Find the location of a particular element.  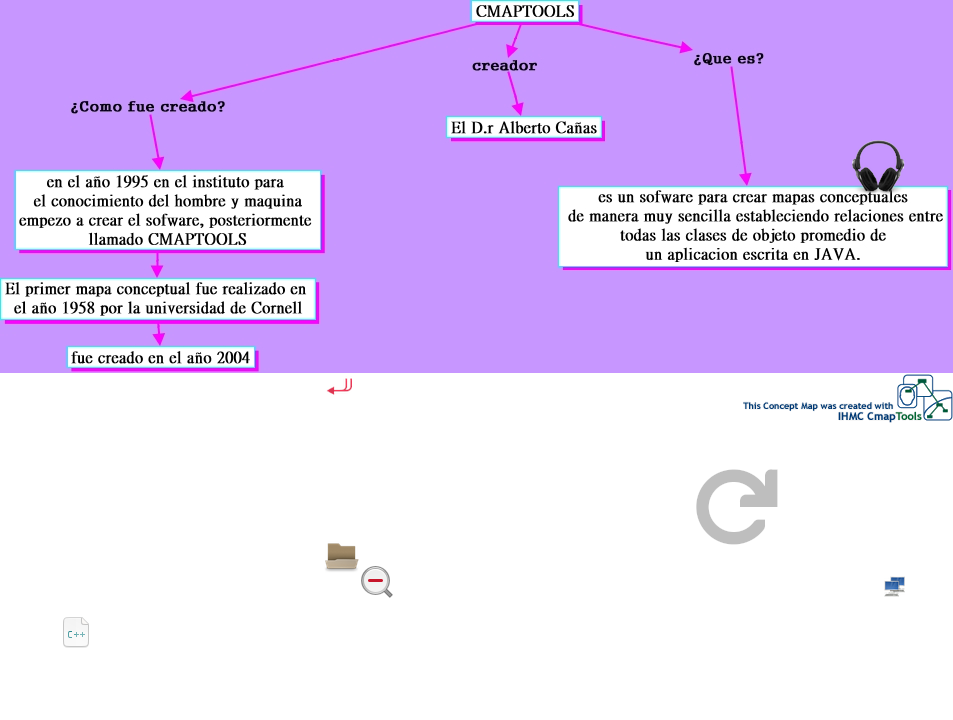

refresh the current view is located at coordinates (740, 507).